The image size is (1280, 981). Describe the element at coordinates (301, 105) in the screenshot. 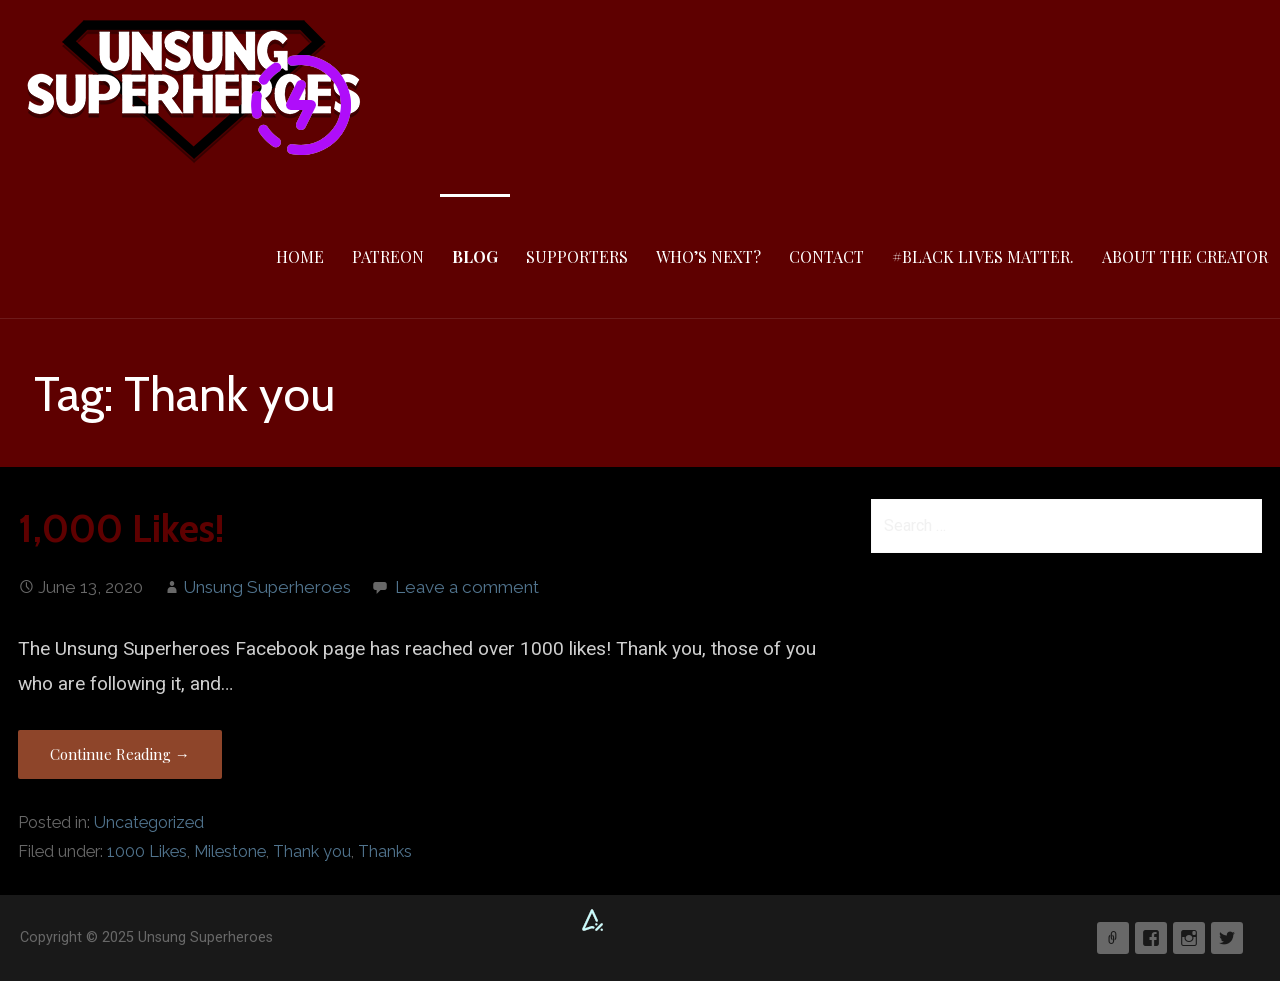

I see `battery is currently charging` at that location.